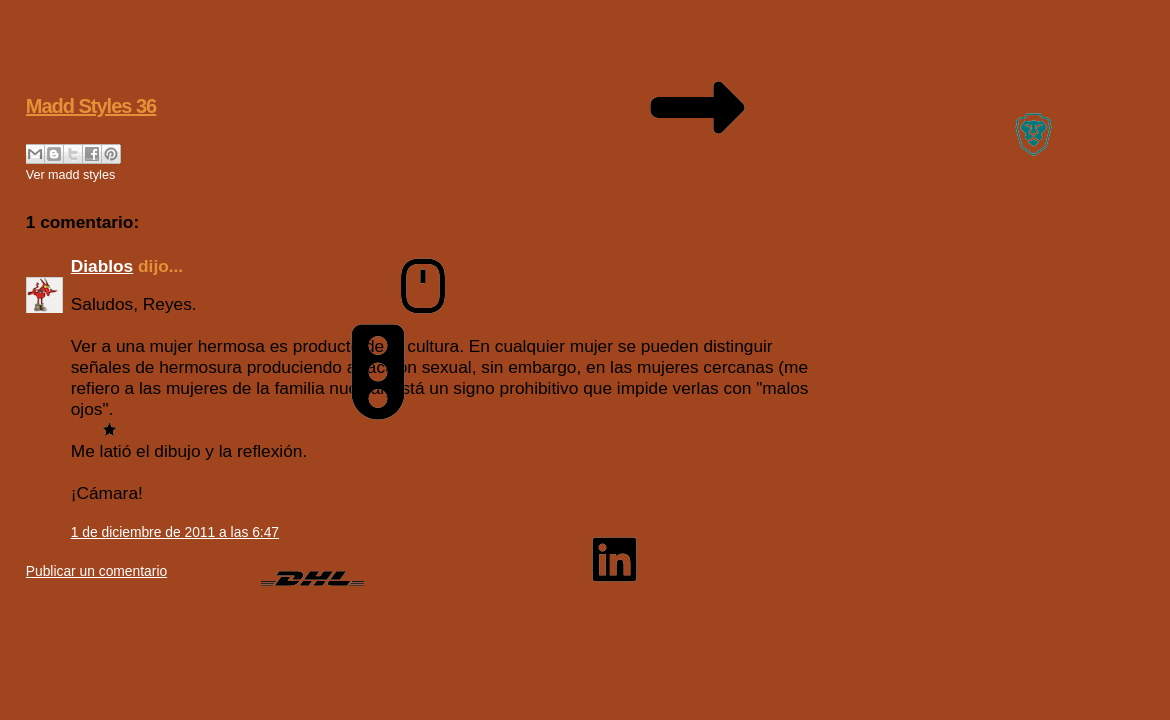 The height and width of the screenshot is (720, 1170). What do you see at coordinates (1033, 134) in the screenshot?
I see `open the Brave browser` at bounding box center [1033, 134].